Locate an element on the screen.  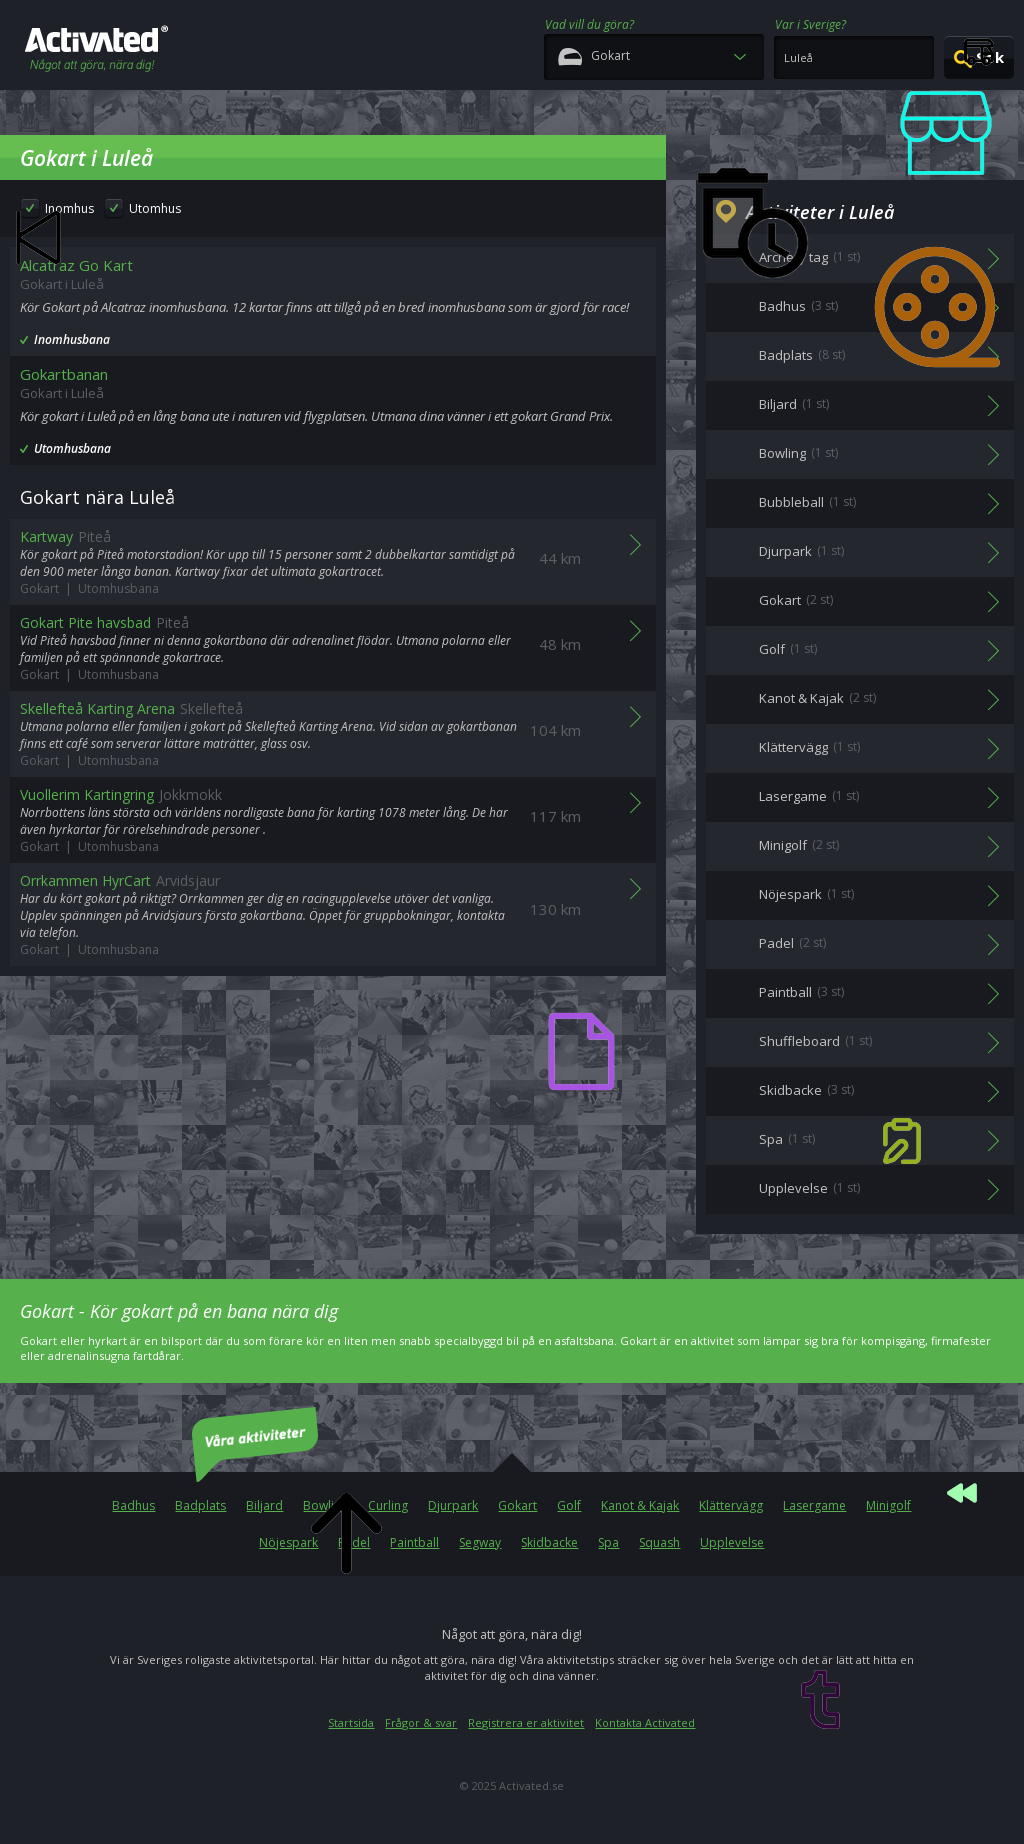
rewind media playback is located at coordinates (963, 1493).